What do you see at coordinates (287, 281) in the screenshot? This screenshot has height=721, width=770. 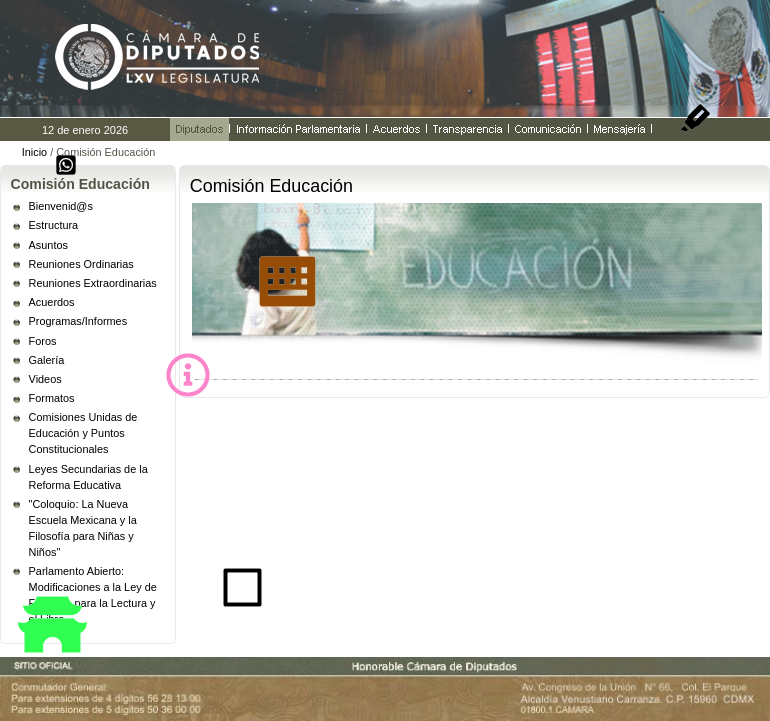 I see `open the on-screen keyboard` at bounding box center [287, 281].